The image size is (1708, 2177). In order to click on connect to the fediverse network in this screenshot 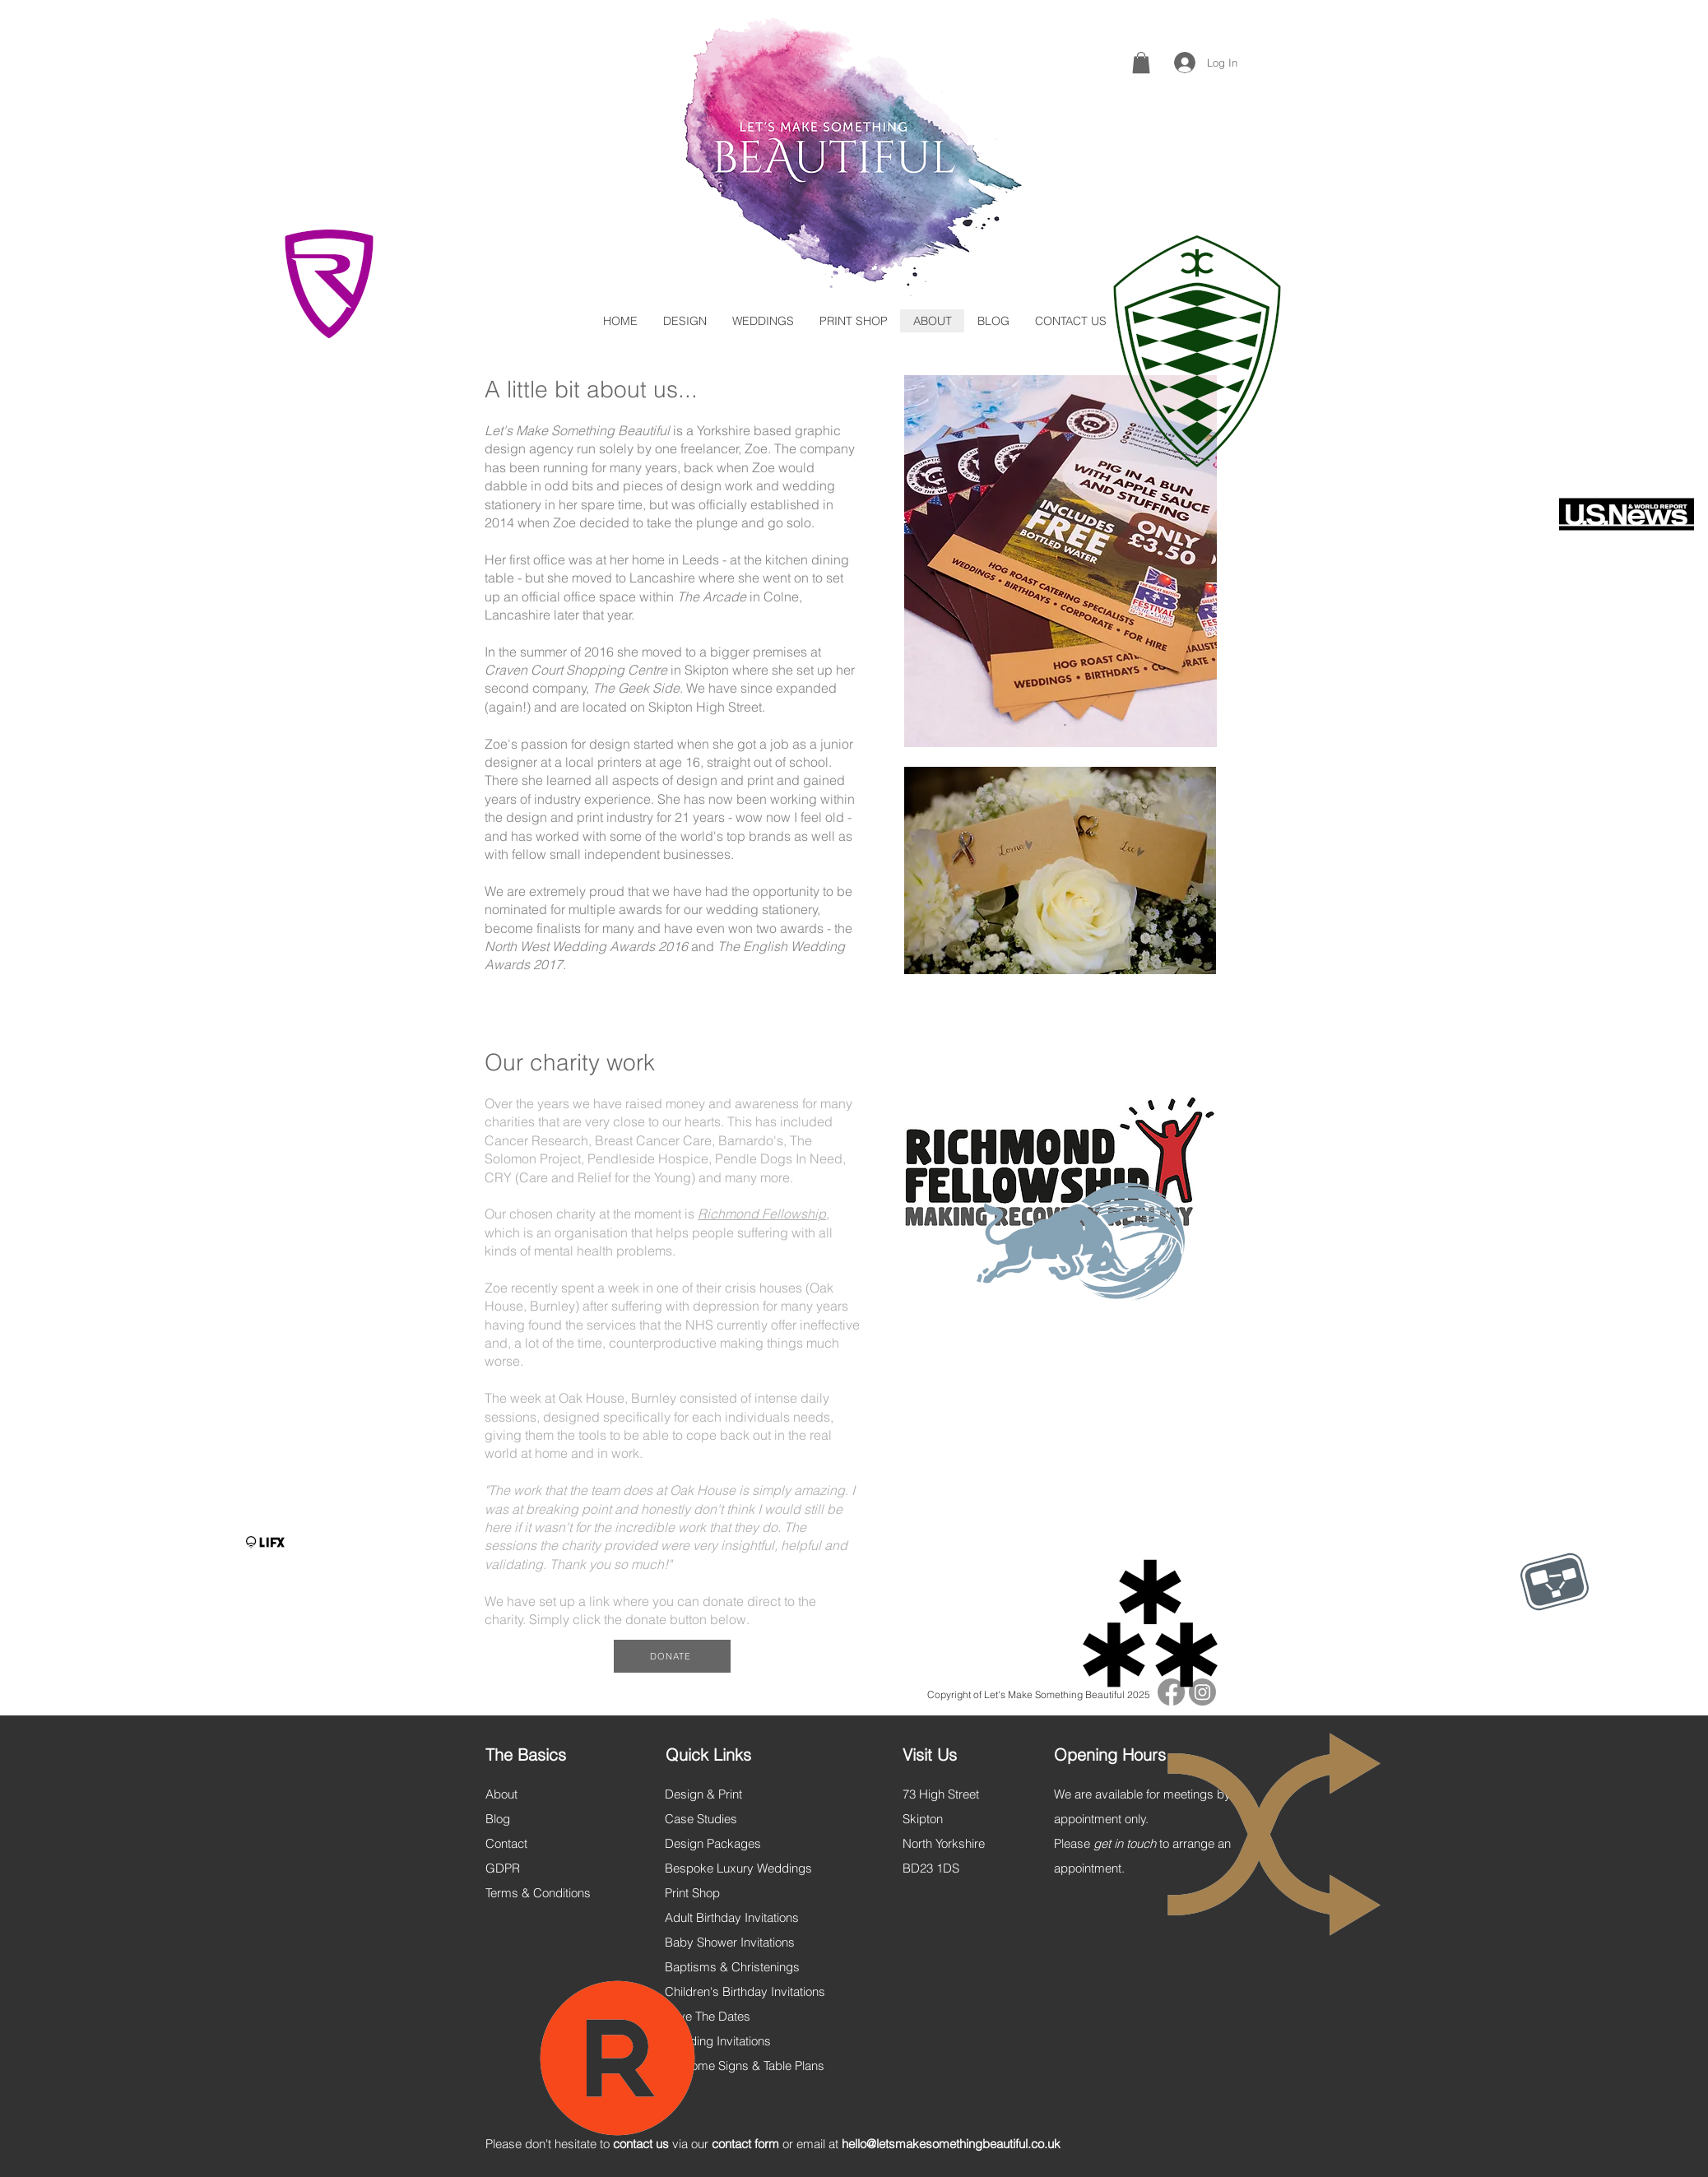, I will do `click(1150, 1627)`.